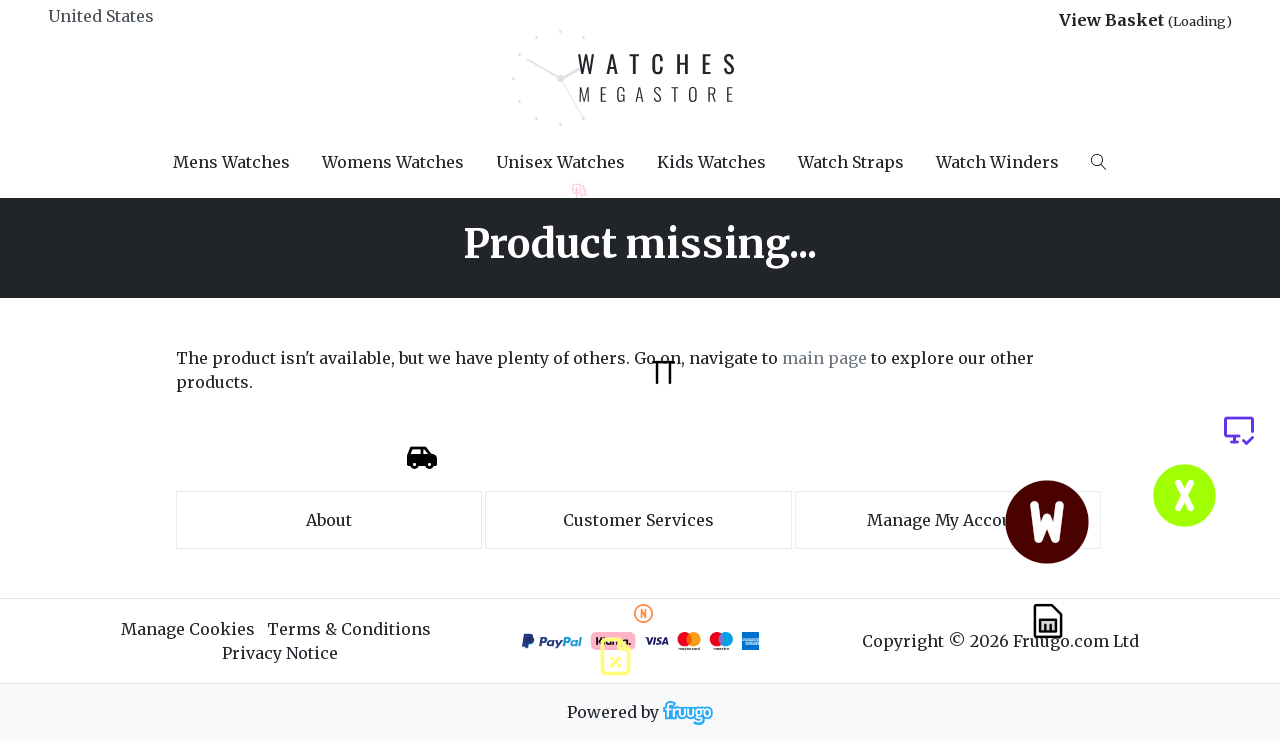 This screenshot has width=1280, height=741. Describe the element at coordinates (1184, 495) in the screenshot. I see `close or dismiss a dialog` at that location.